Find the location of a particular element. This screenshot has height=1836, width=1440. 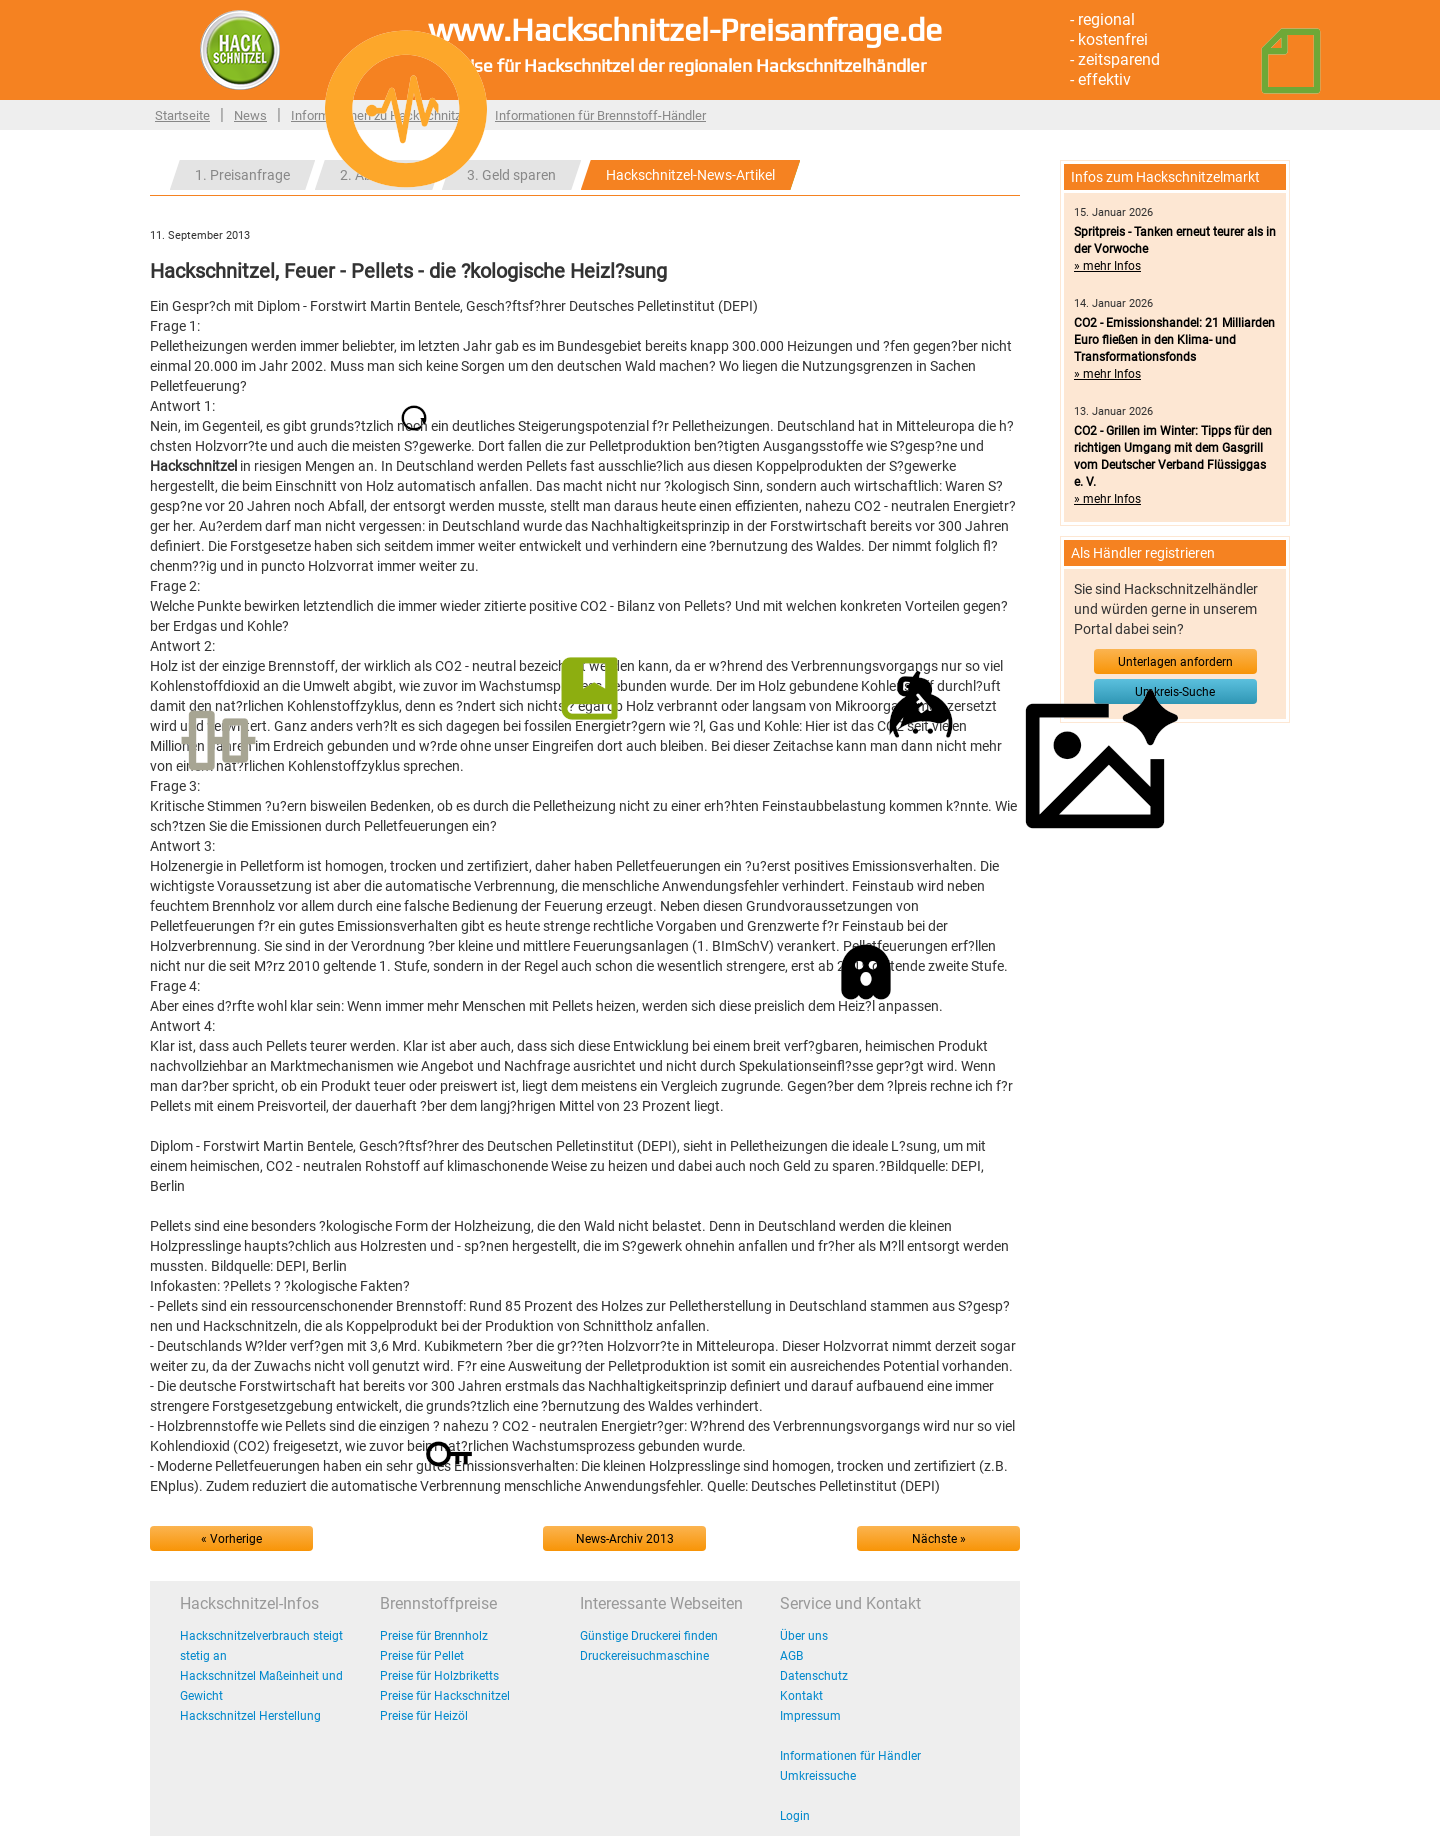

view or open a document is located at coordinates (1291, 61).